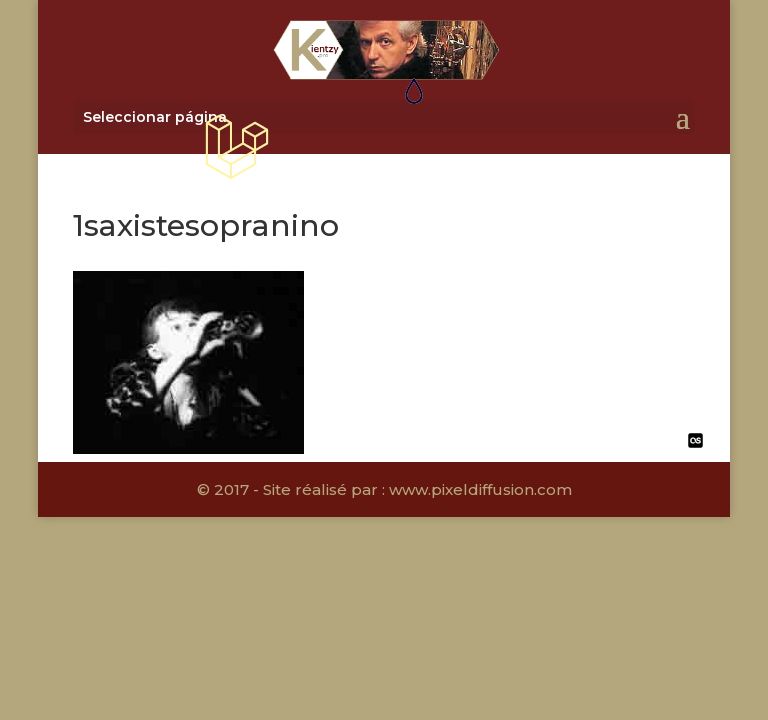 The height and width of the screenshot is (720, 768). I want to click on Laravel framework branding or integration, so click(237, 147).